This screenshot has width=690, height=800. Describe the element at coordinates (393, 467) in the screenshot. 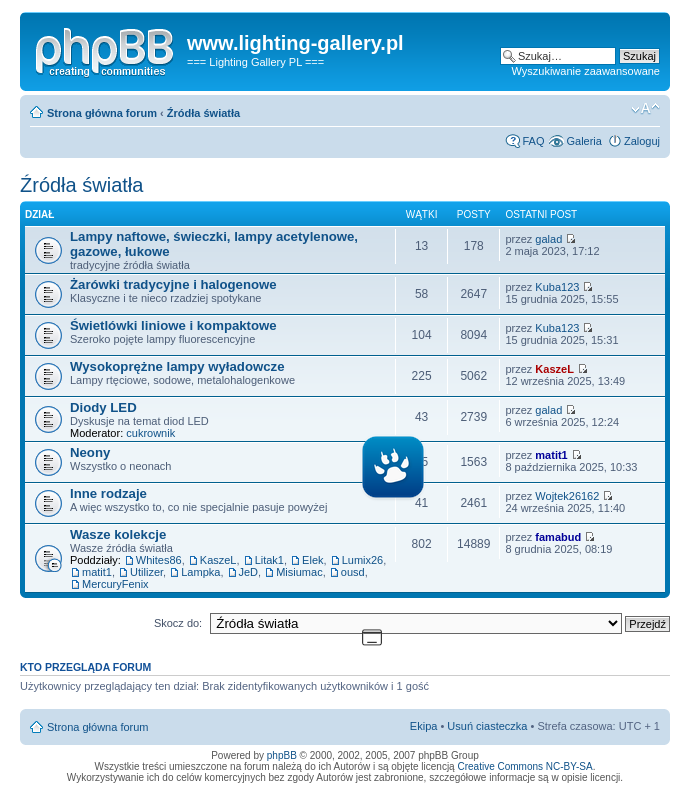

I see `open lazarus IDE application` at that location.